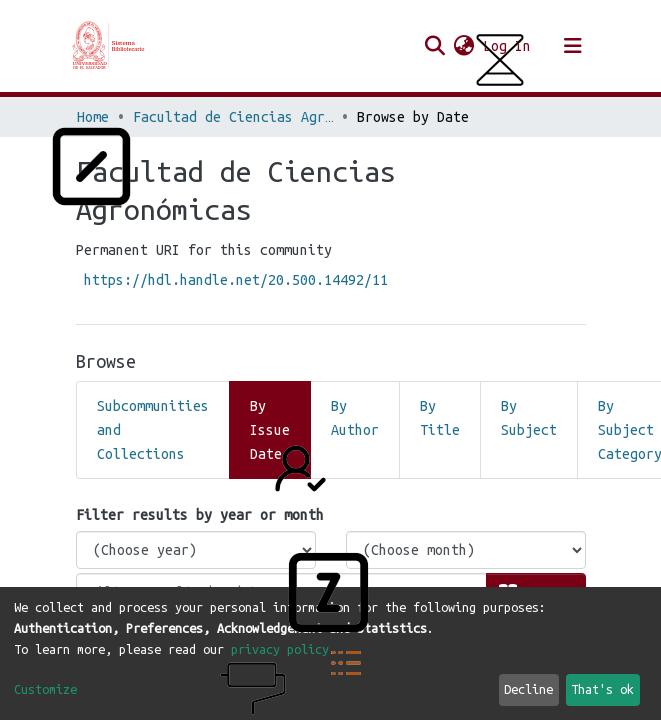 The image size is (661, 720). What do you see at coordinates (346, 663) in the screenshot?
I see `view activity logs or history` at bounding box center [346, 663].